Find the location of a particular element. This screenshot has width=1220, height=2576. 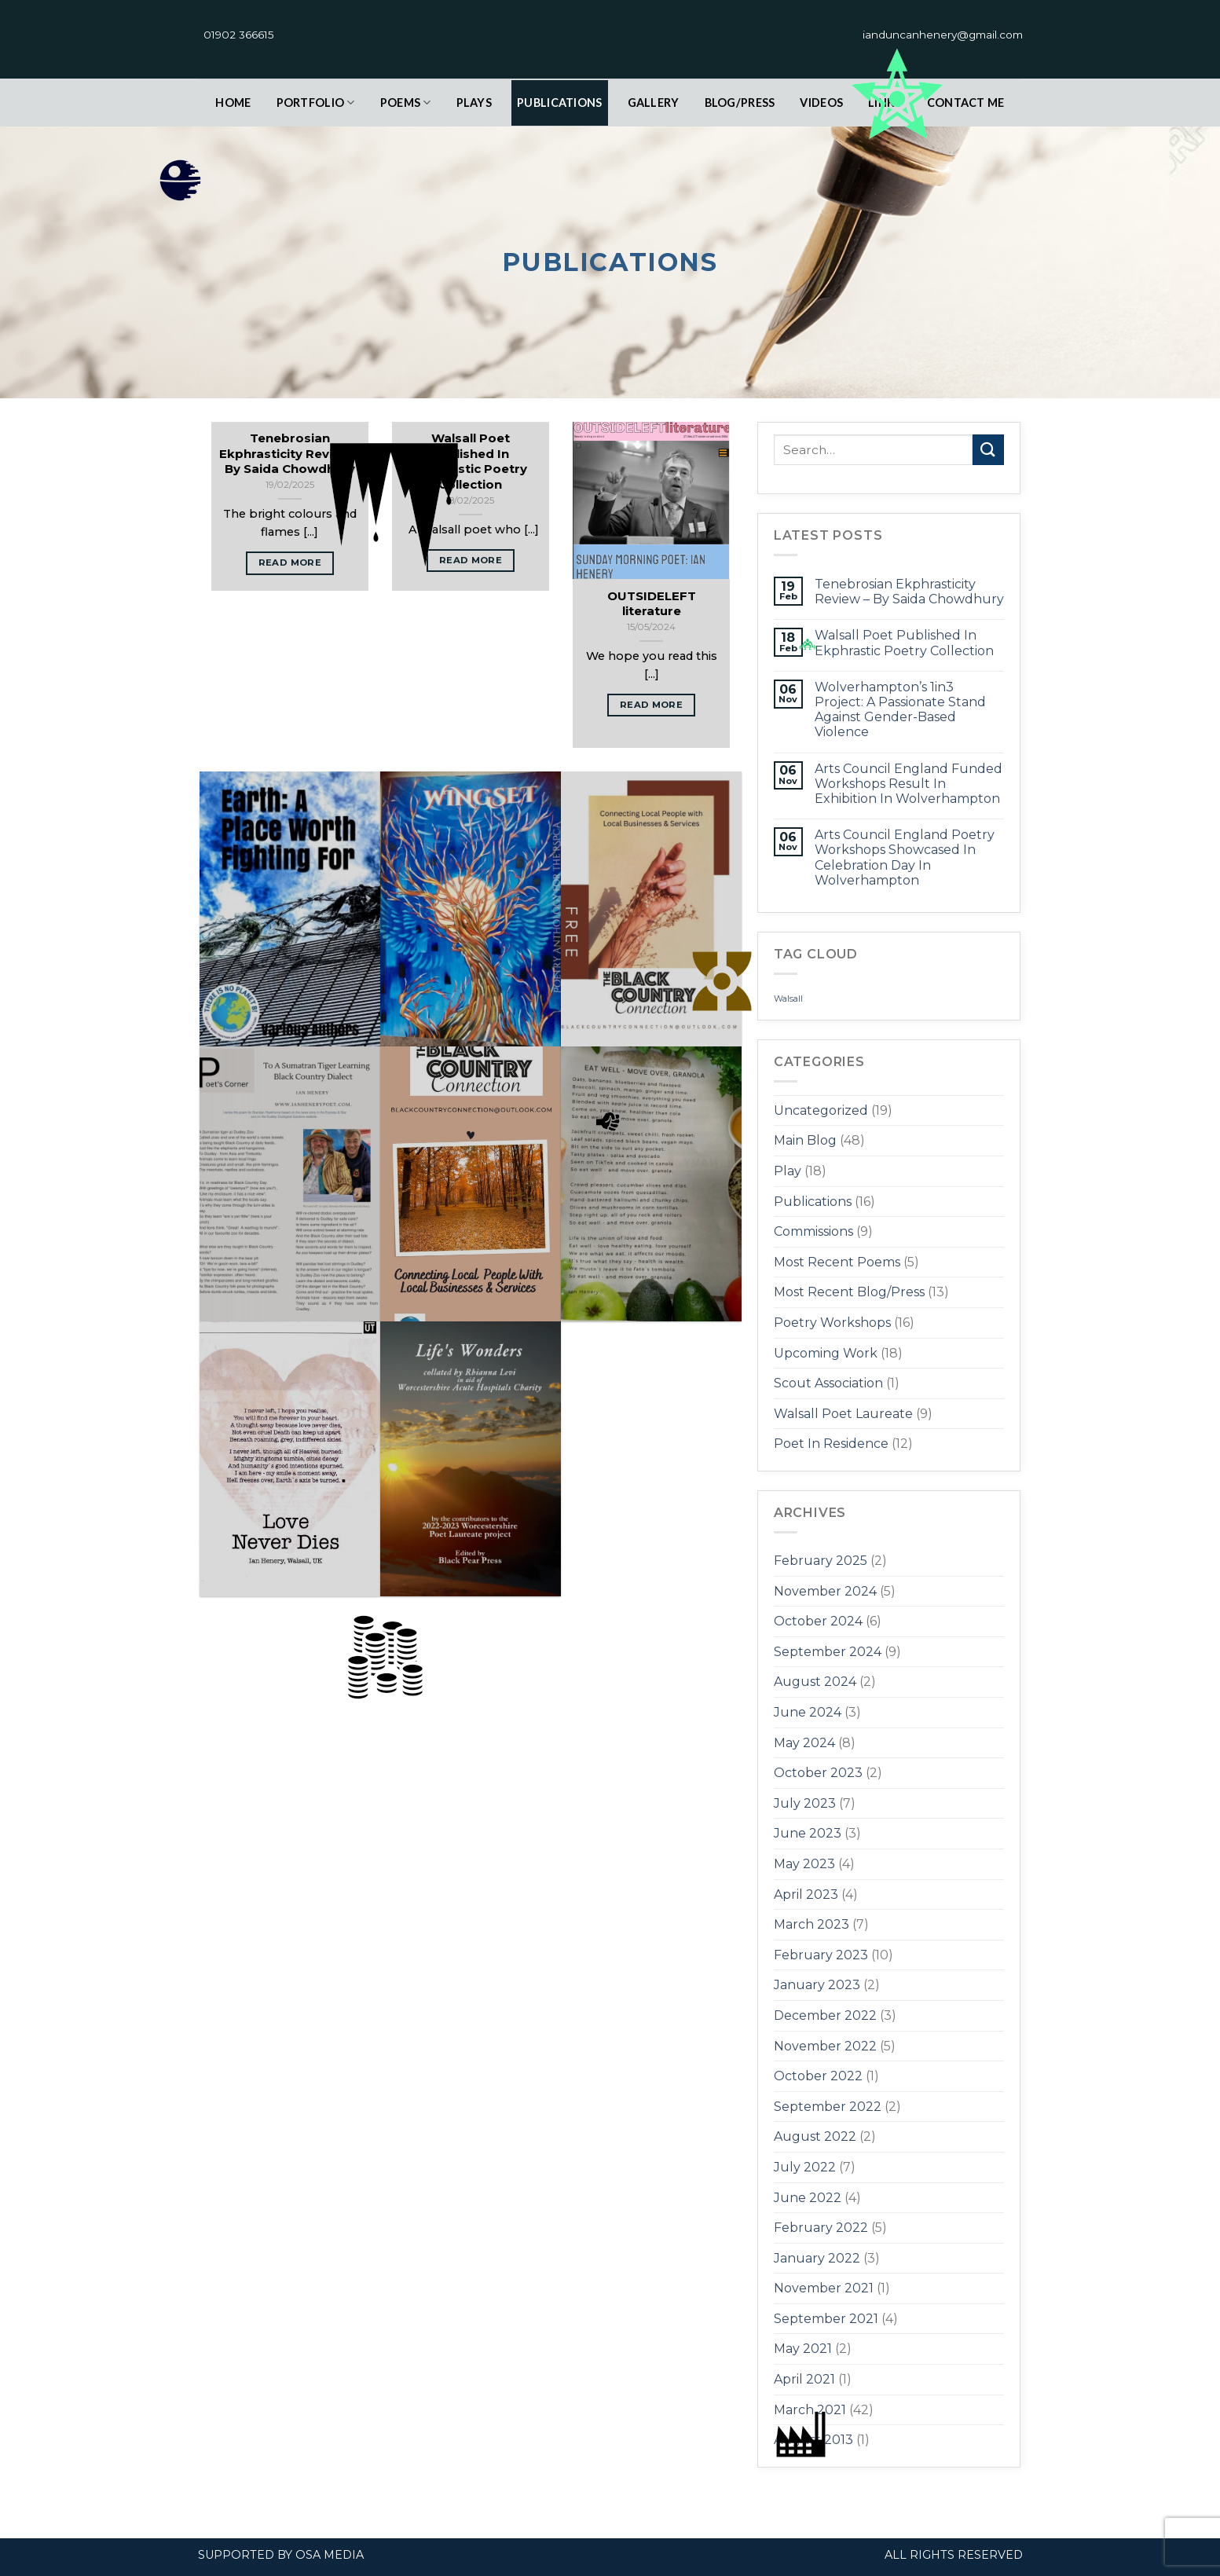

radiation or hazard warning indicator is located at coordinates (722, 981).